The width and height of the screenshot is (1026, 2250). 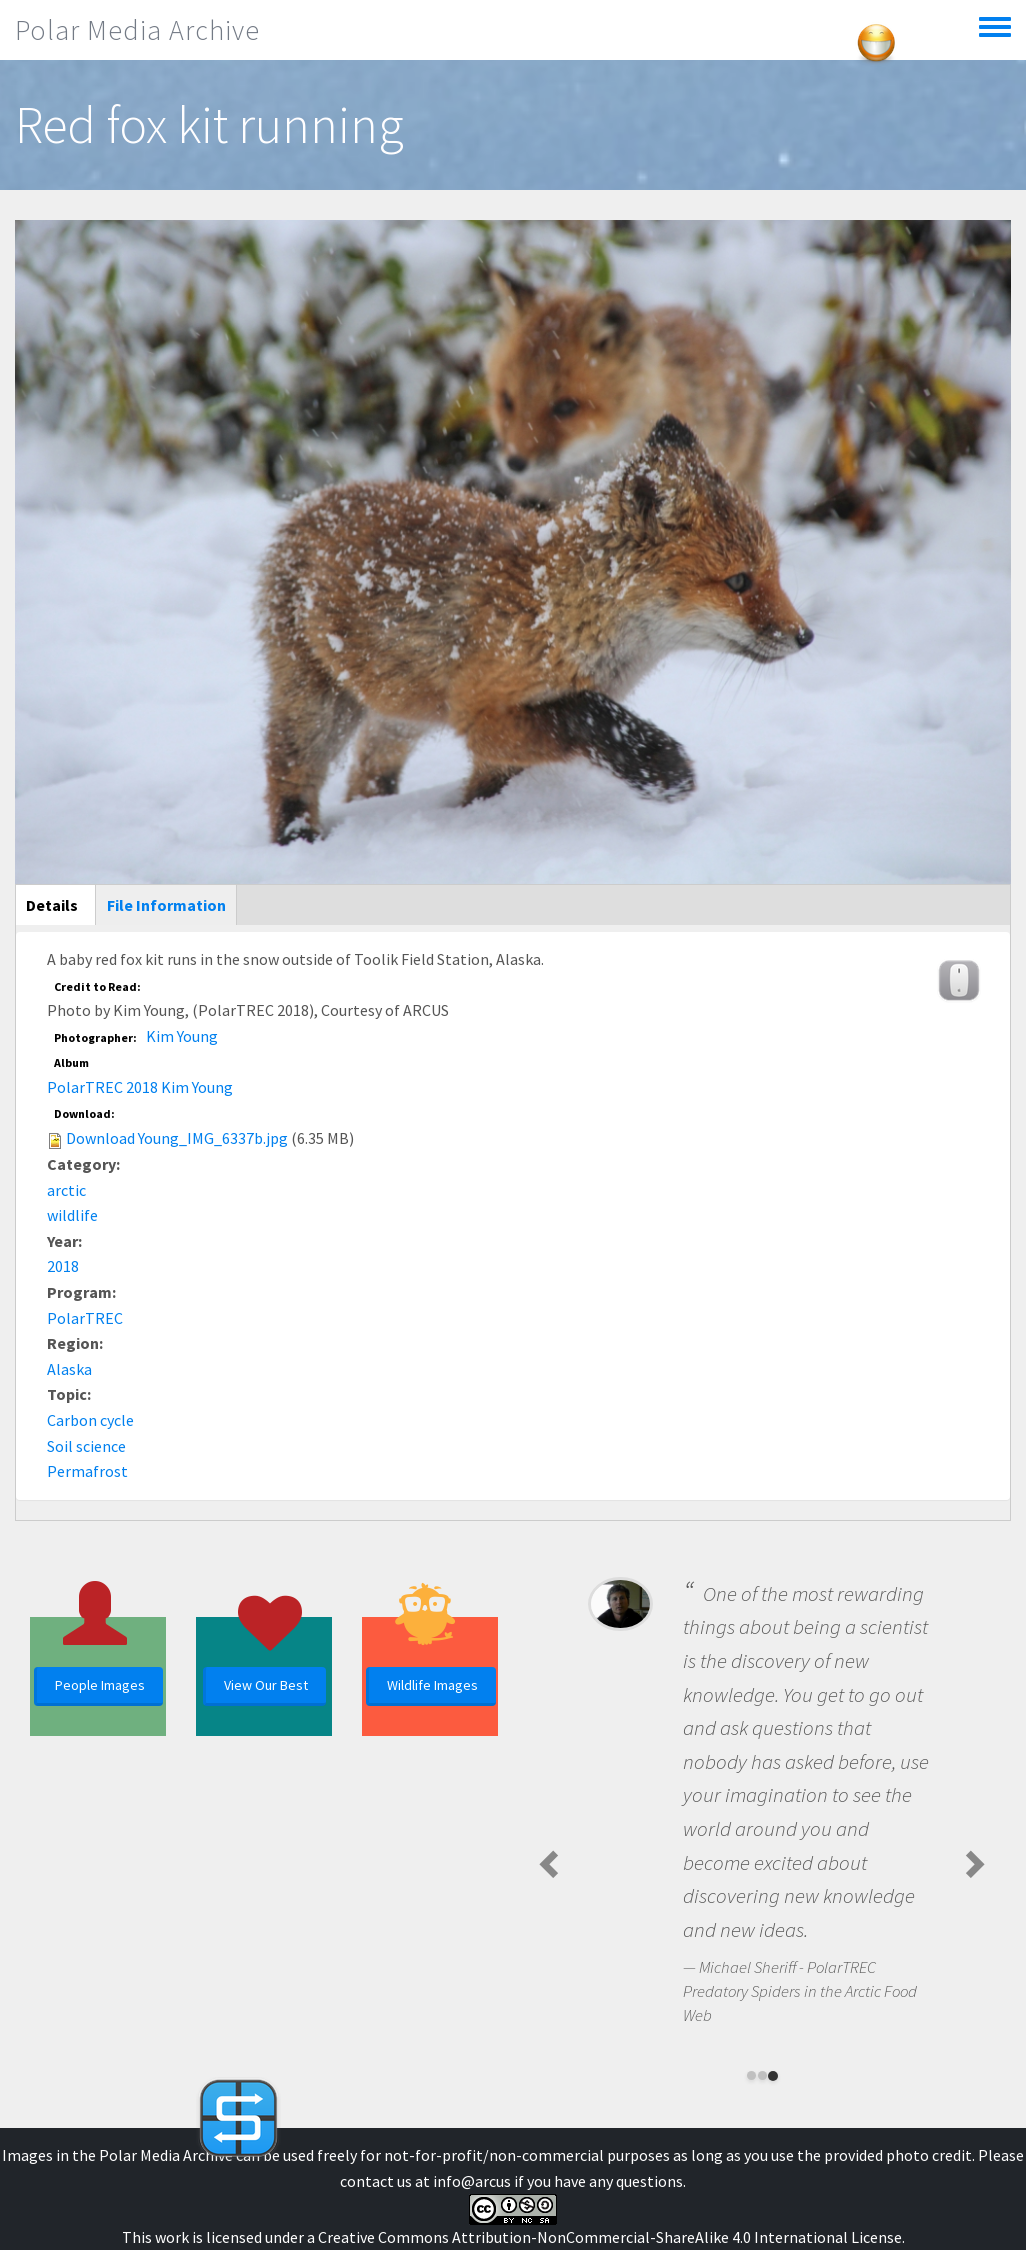 What do you see at coordinates (959, 981) in the screenshot?
I see `open mouse settings and preferences` at bounding box center [959, 981].